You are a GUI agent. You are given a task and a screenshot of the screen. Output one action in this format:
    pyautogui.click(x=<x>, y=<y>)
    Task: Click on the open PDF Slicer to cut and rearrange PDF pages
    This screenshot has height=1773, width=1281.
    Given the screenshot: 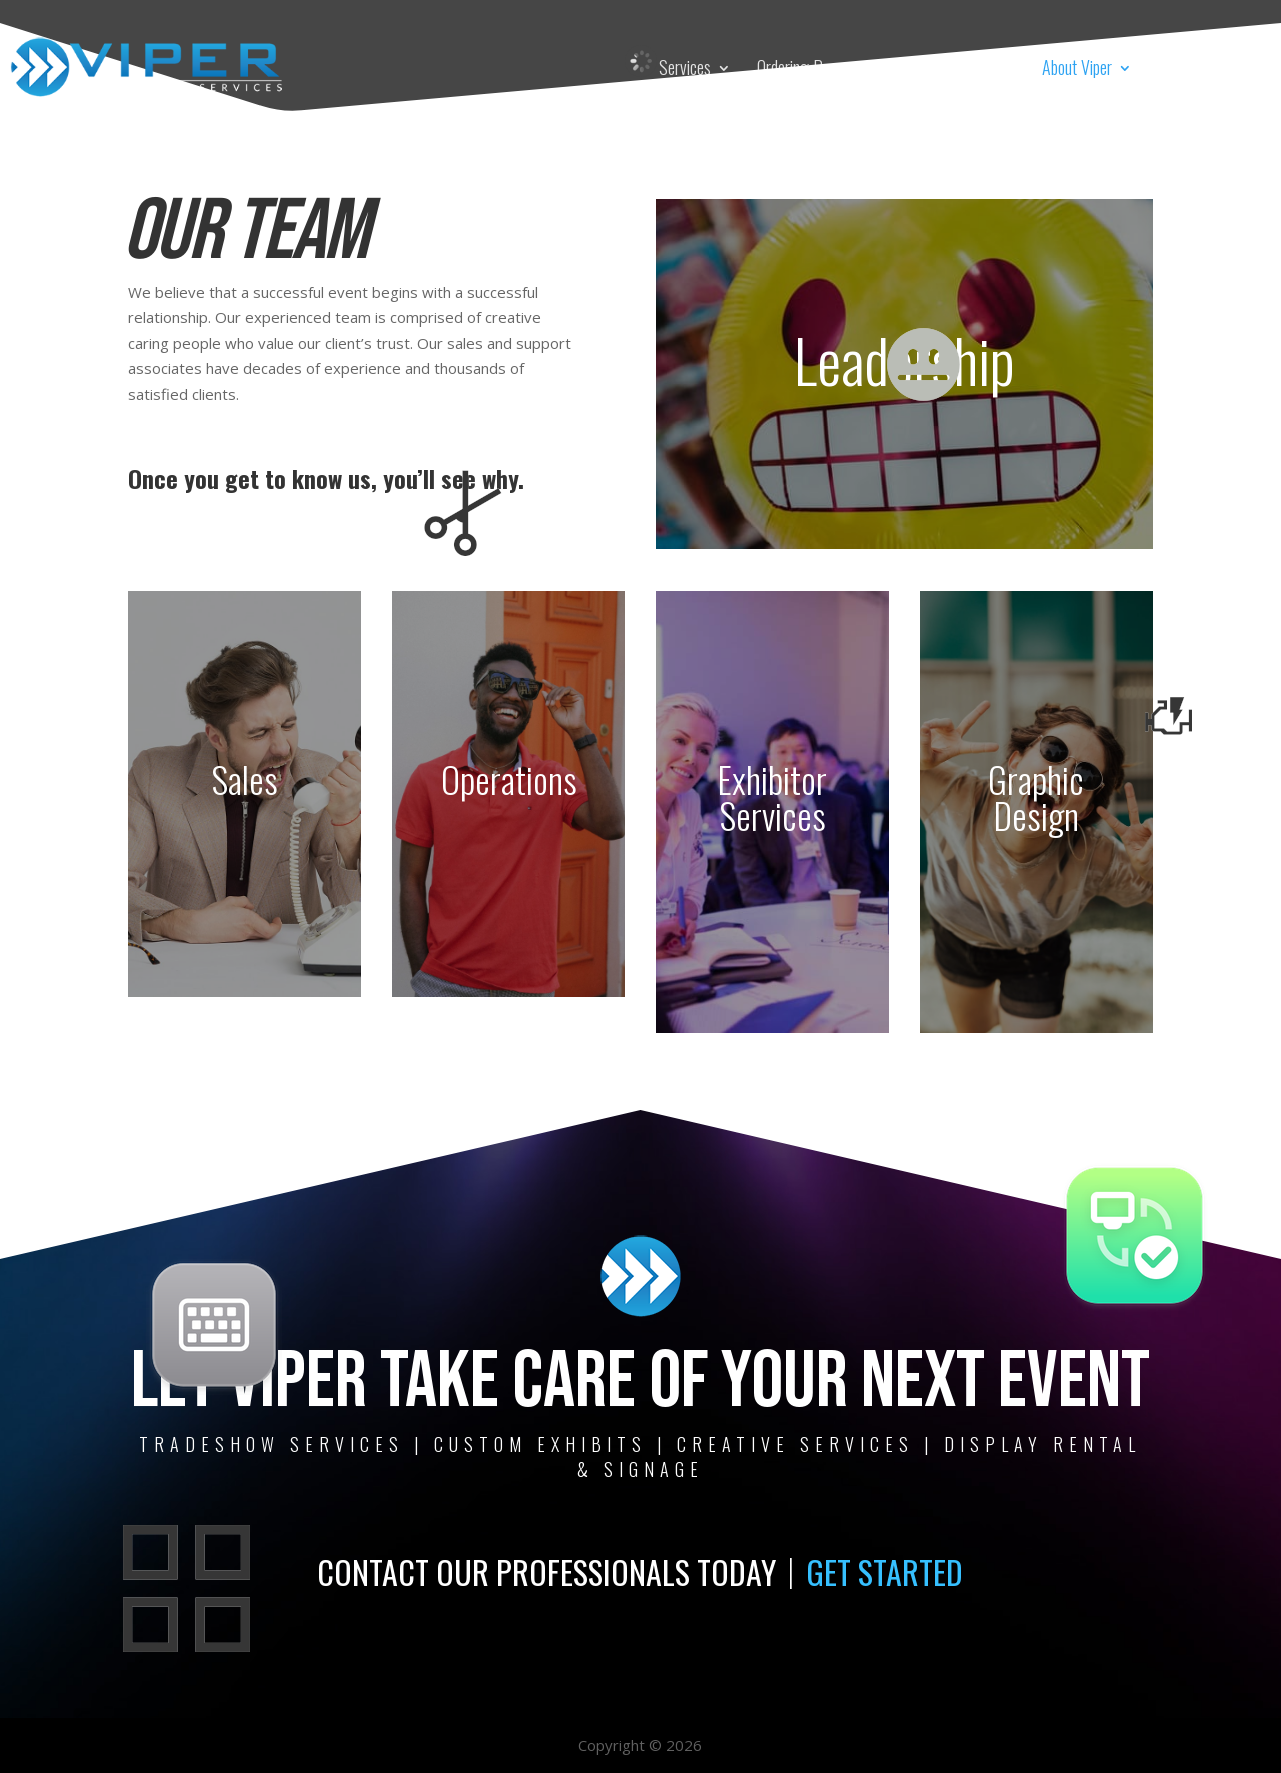 What is the action you would take?
    pyautogui.click(x=462, y=510)
    